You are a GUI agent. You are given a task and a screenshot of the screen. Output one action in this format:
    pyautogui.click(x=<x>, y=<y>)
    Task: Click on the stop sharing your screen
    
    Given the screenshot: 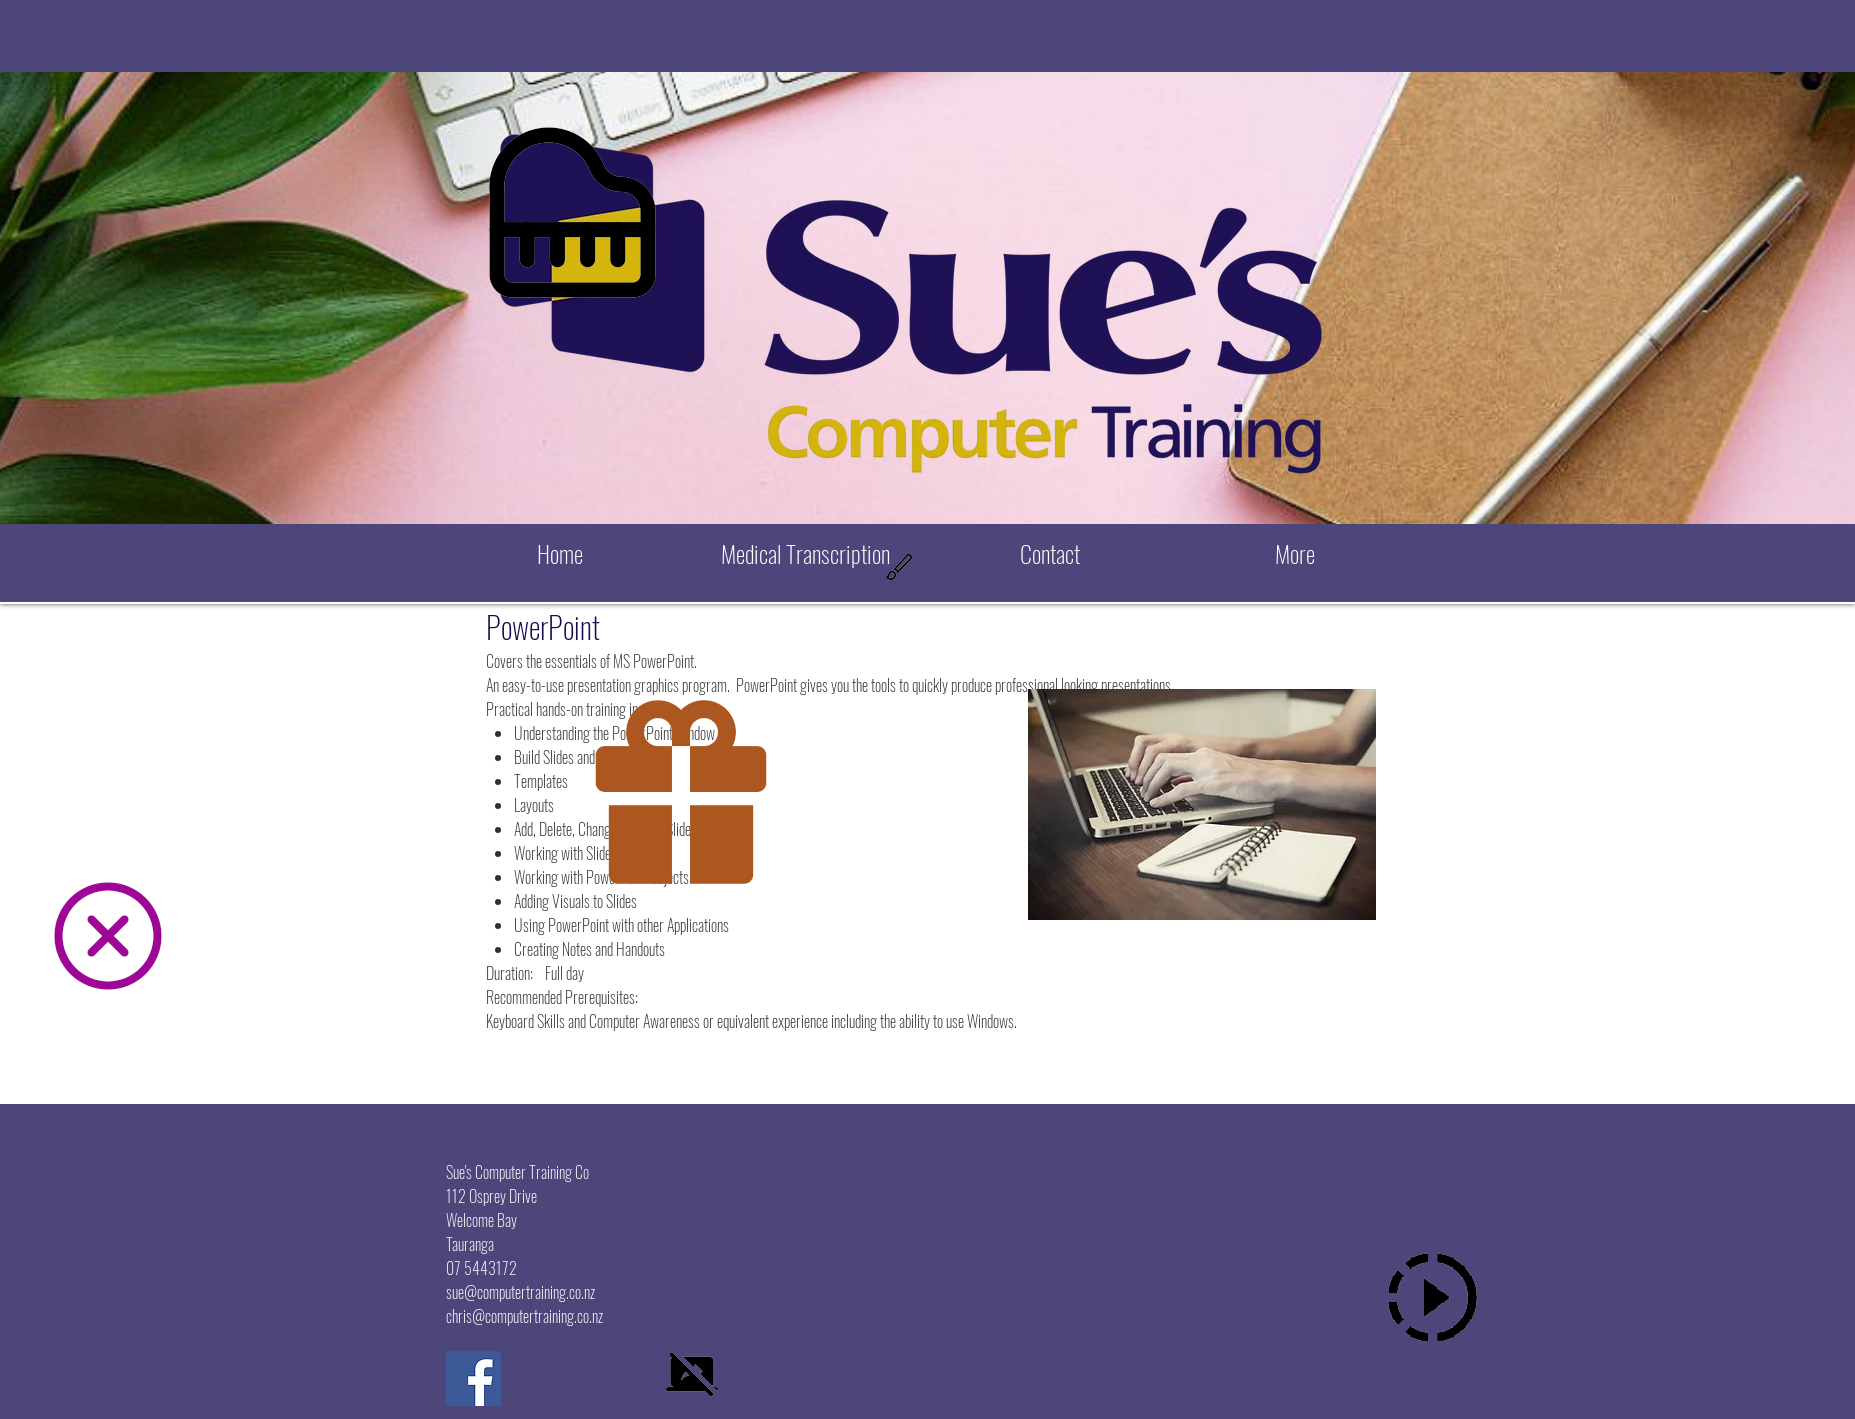 What is the action you would take?
    pyautogui.click(x=692, y=1374)
    